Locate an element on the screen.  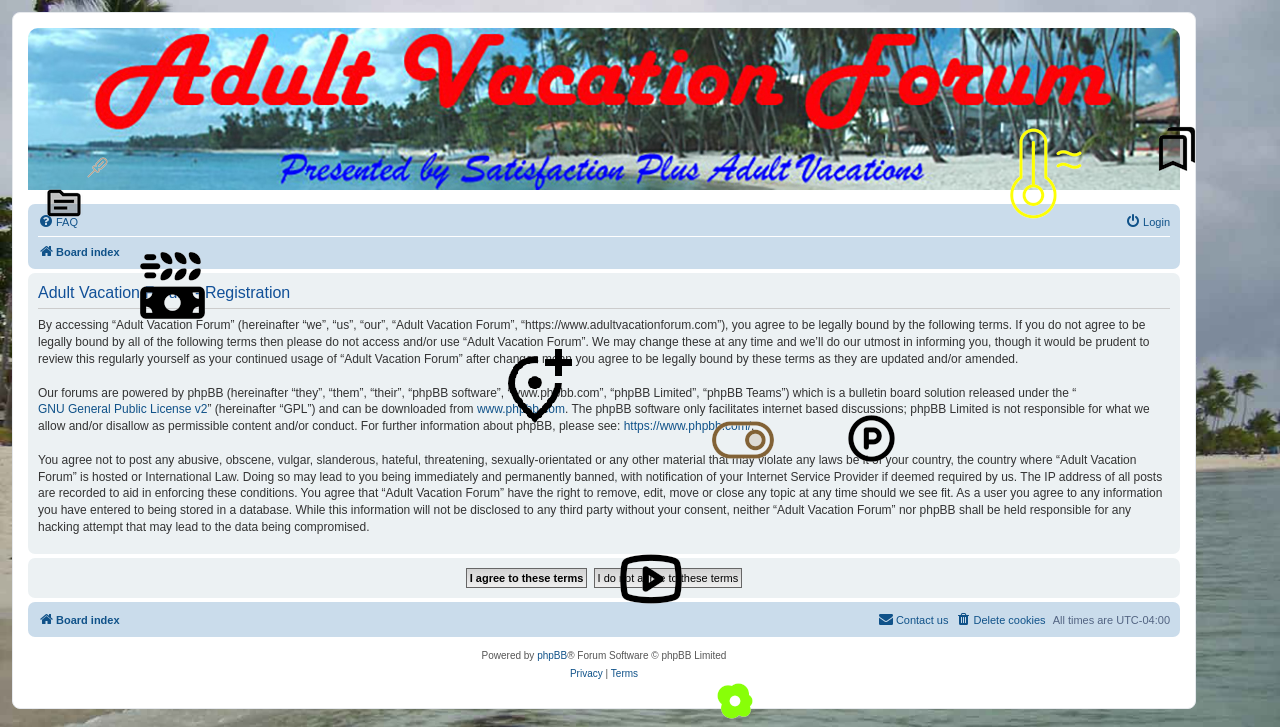
view your saved bookmarks is located at coordinates (1177, 149).